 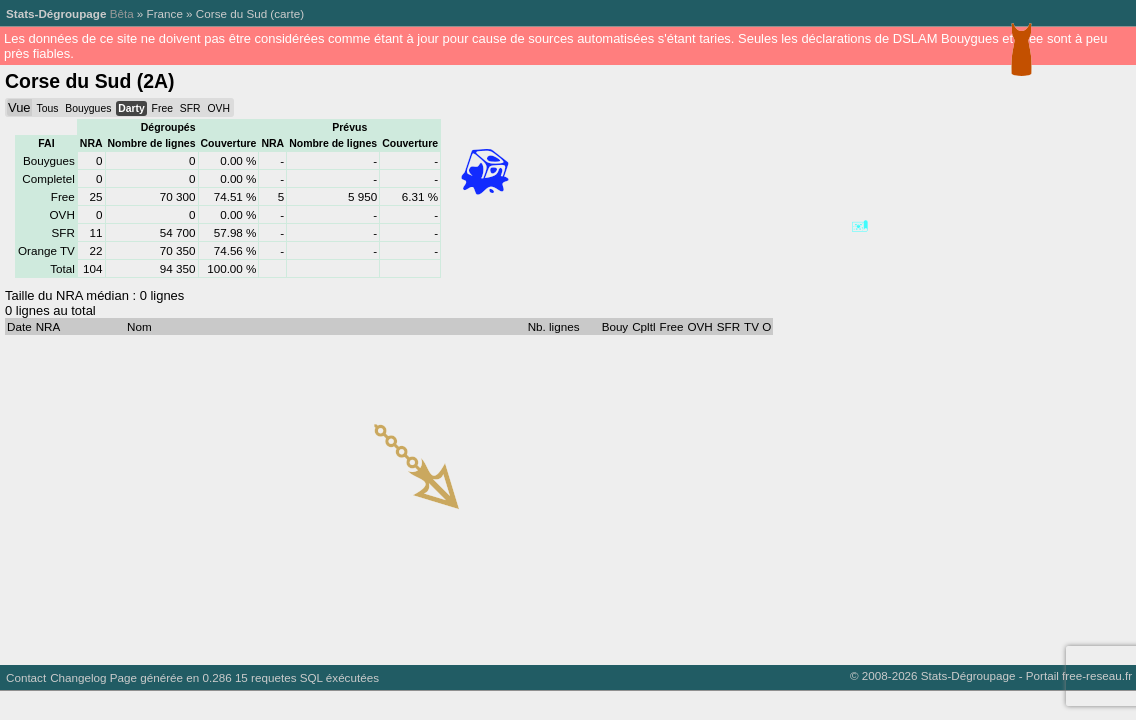 I want to click on browse women's clothing or dresses, so click(x=1021, y=49).